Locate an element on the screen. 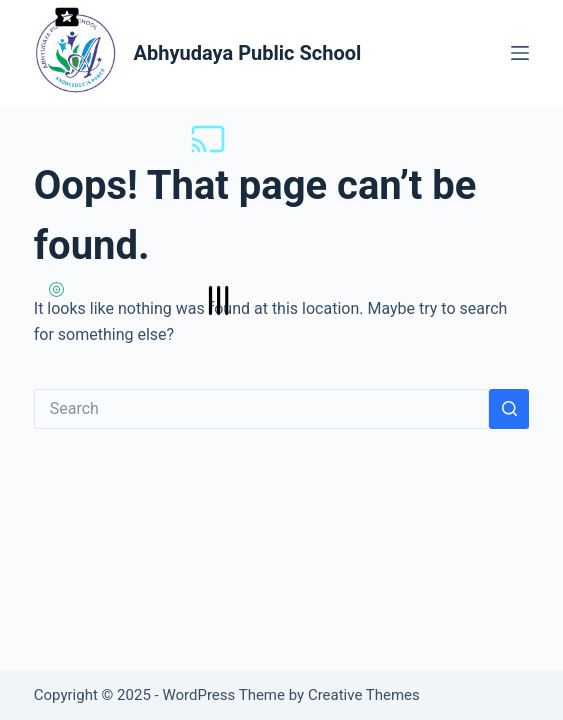 This screenshot has width=563, height=720. play or access media library is located at coordinates (56, 289).